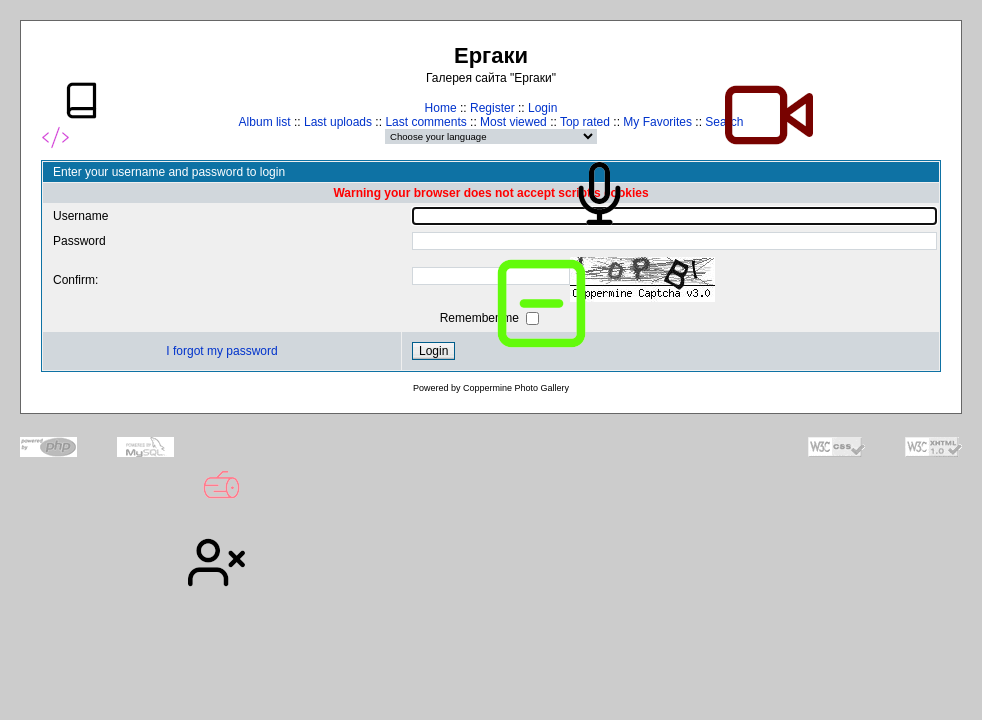 The width and height of the screenshot is (982, 720). Describe the element at coordinates (216, 562) in the screenshot. I see `remove a user from your contacts` at that location.